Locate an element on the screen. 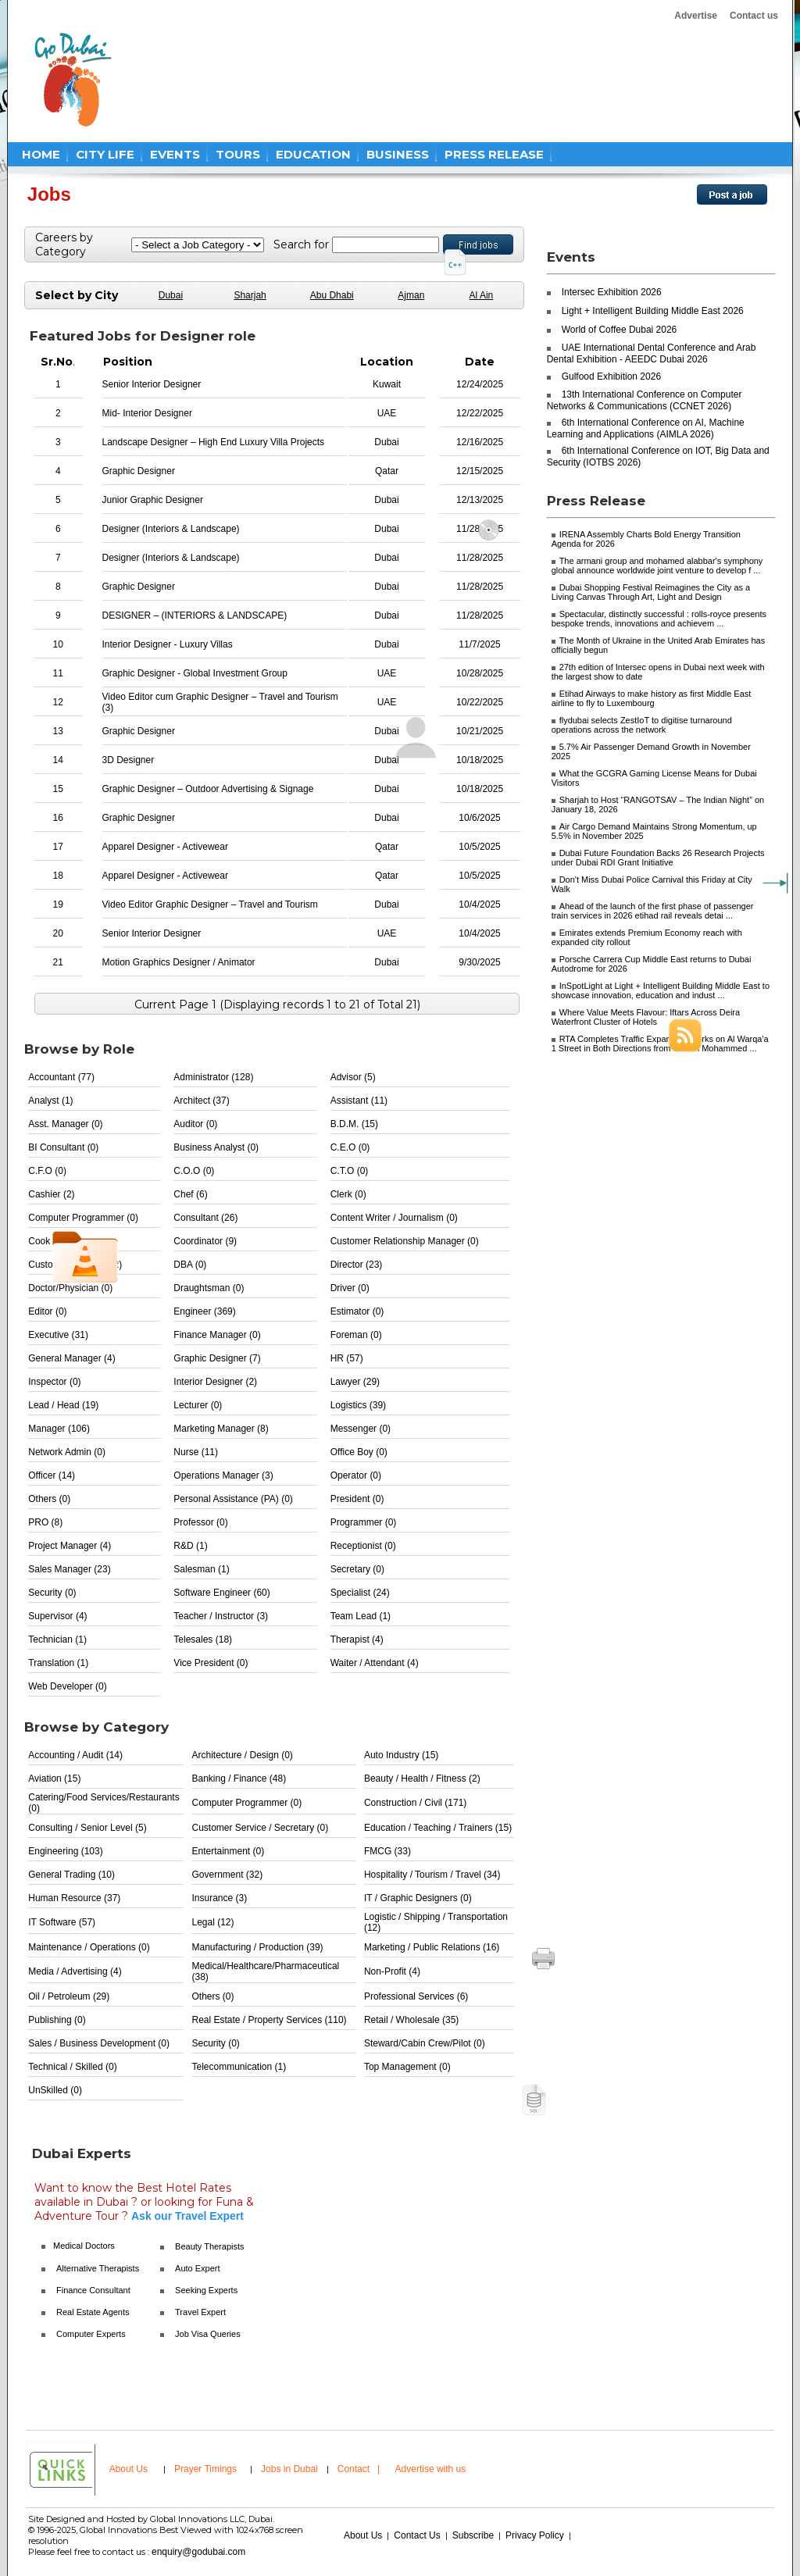  an SQL database file is located at coordinates (534, 2100).